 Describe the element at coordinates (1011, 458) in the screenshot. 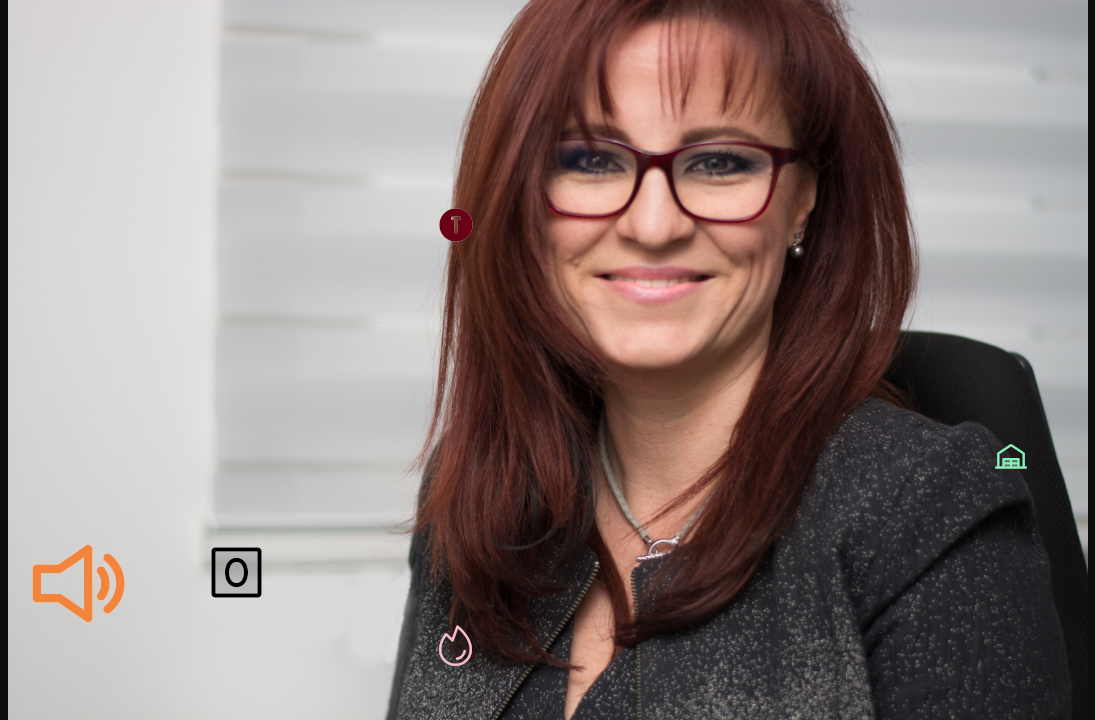

I see `access garage or parking settings` at that location.